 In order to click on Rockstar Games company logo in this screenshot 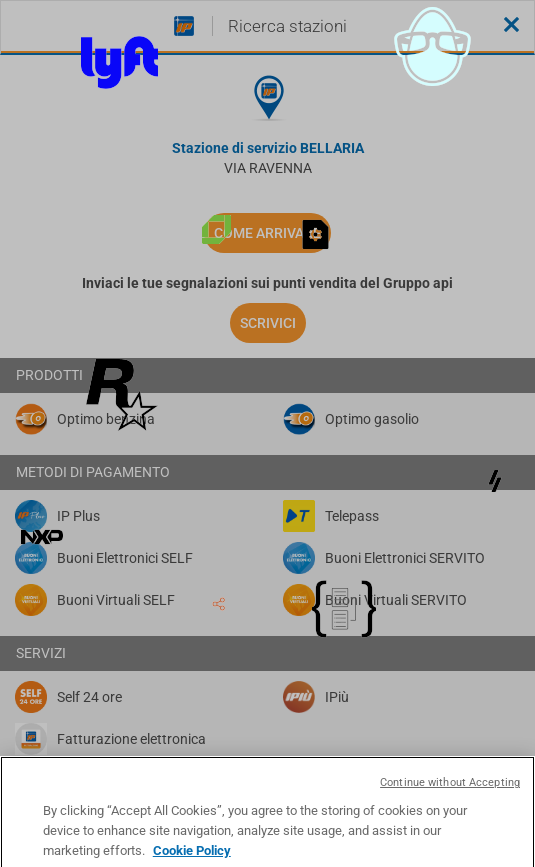, I will do `click(122, 395)`.